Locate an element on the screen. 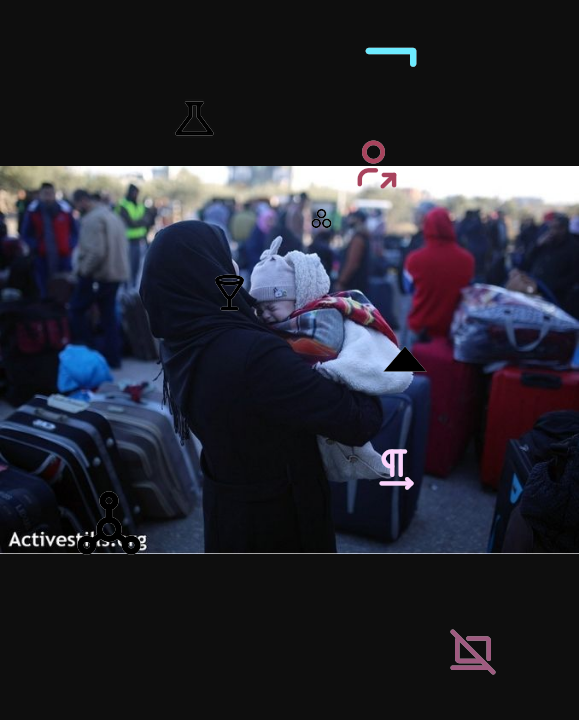  view bar or cocktail menu is located at coordinates (229, 292).